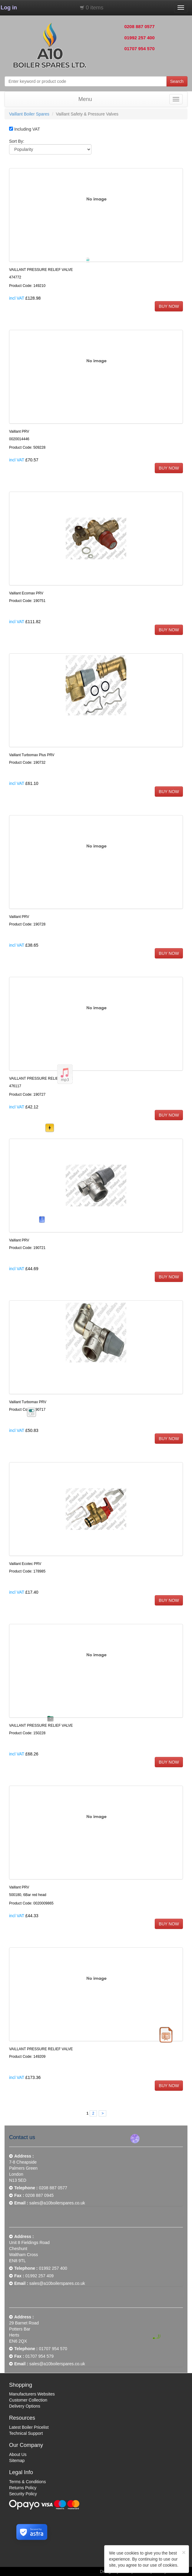  I want to click on libreoffice impress presentation file, so click(166, 2035).